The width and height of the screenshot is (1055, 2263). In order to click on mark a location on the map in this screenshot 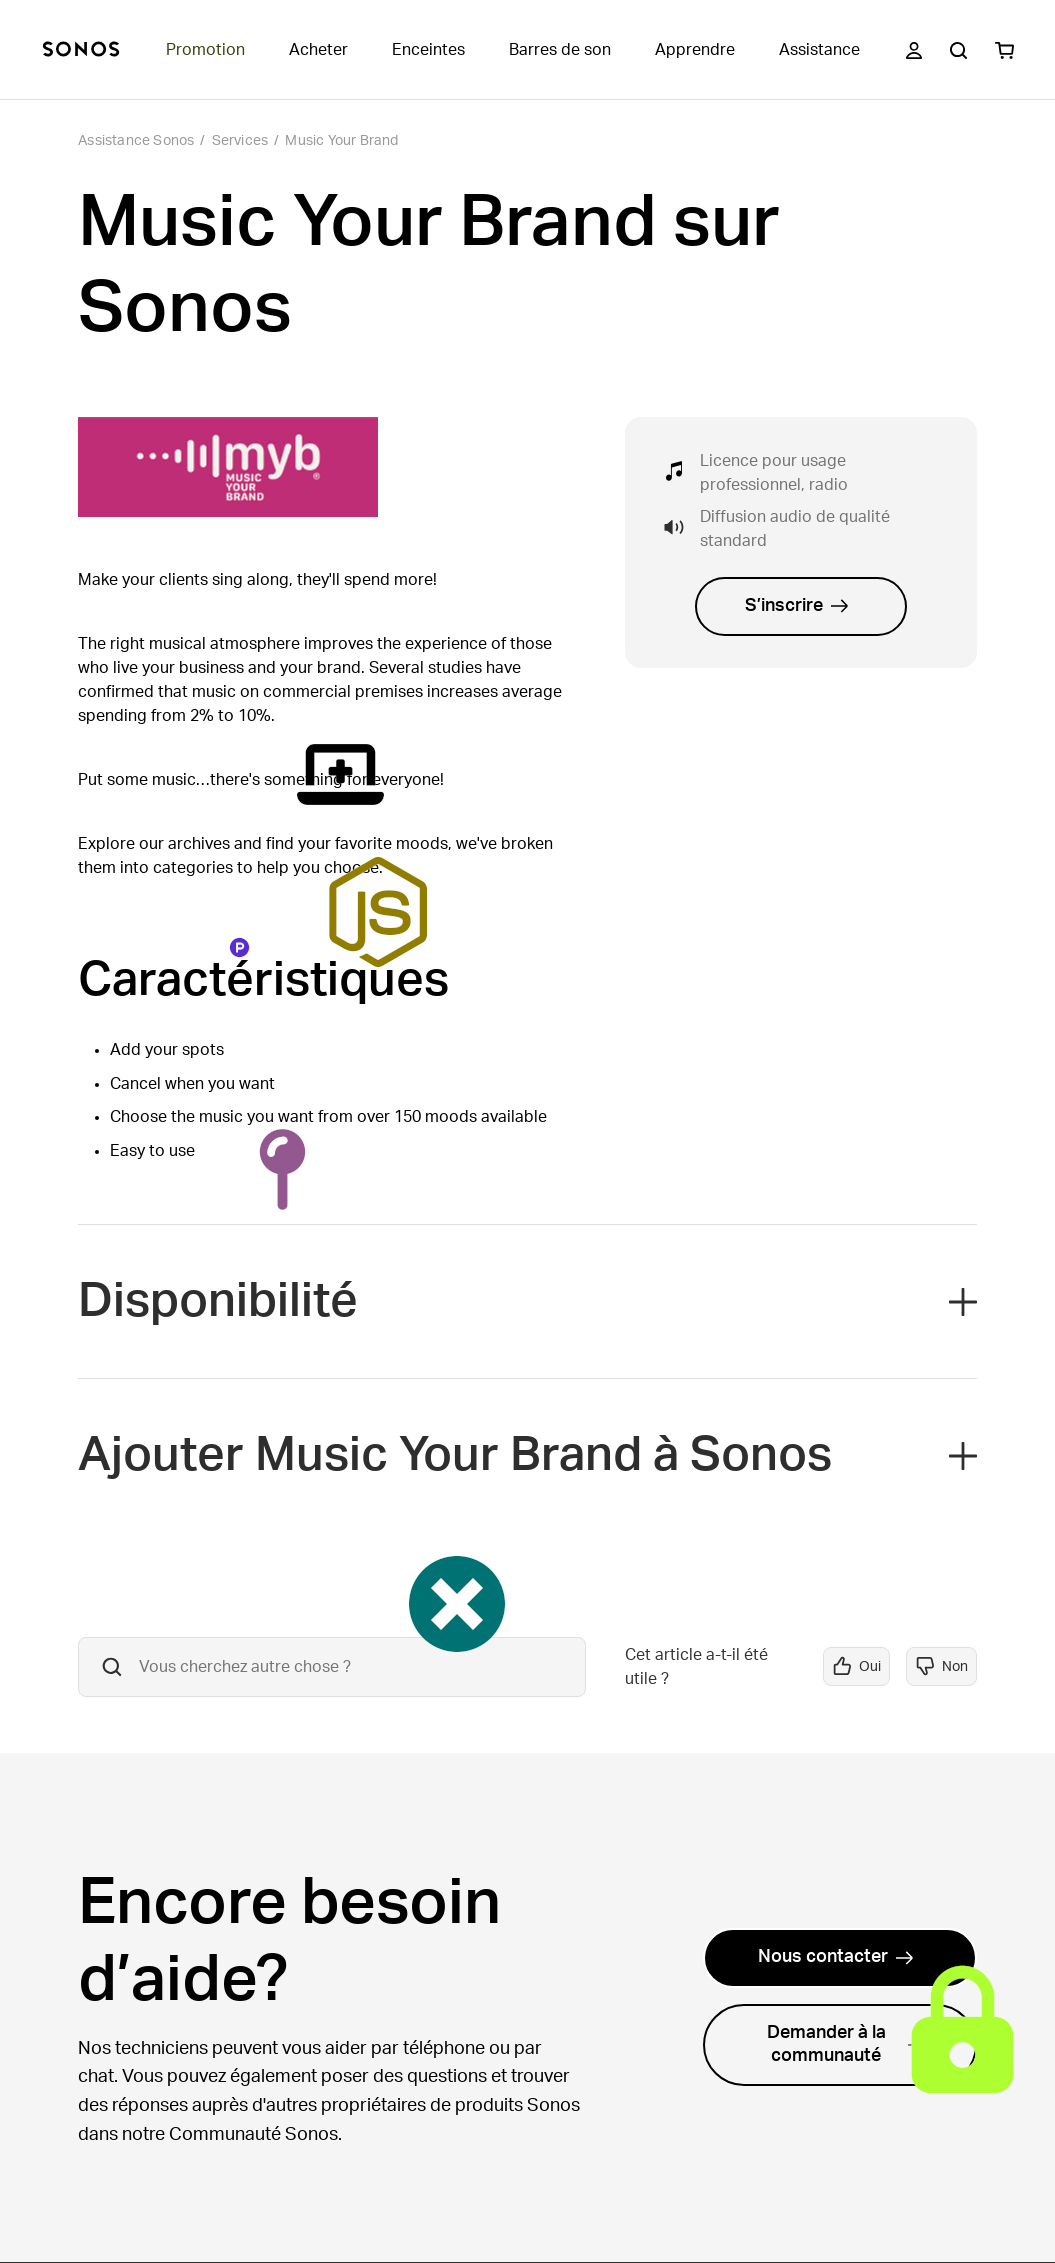, I will do `click(282, 1169)`.